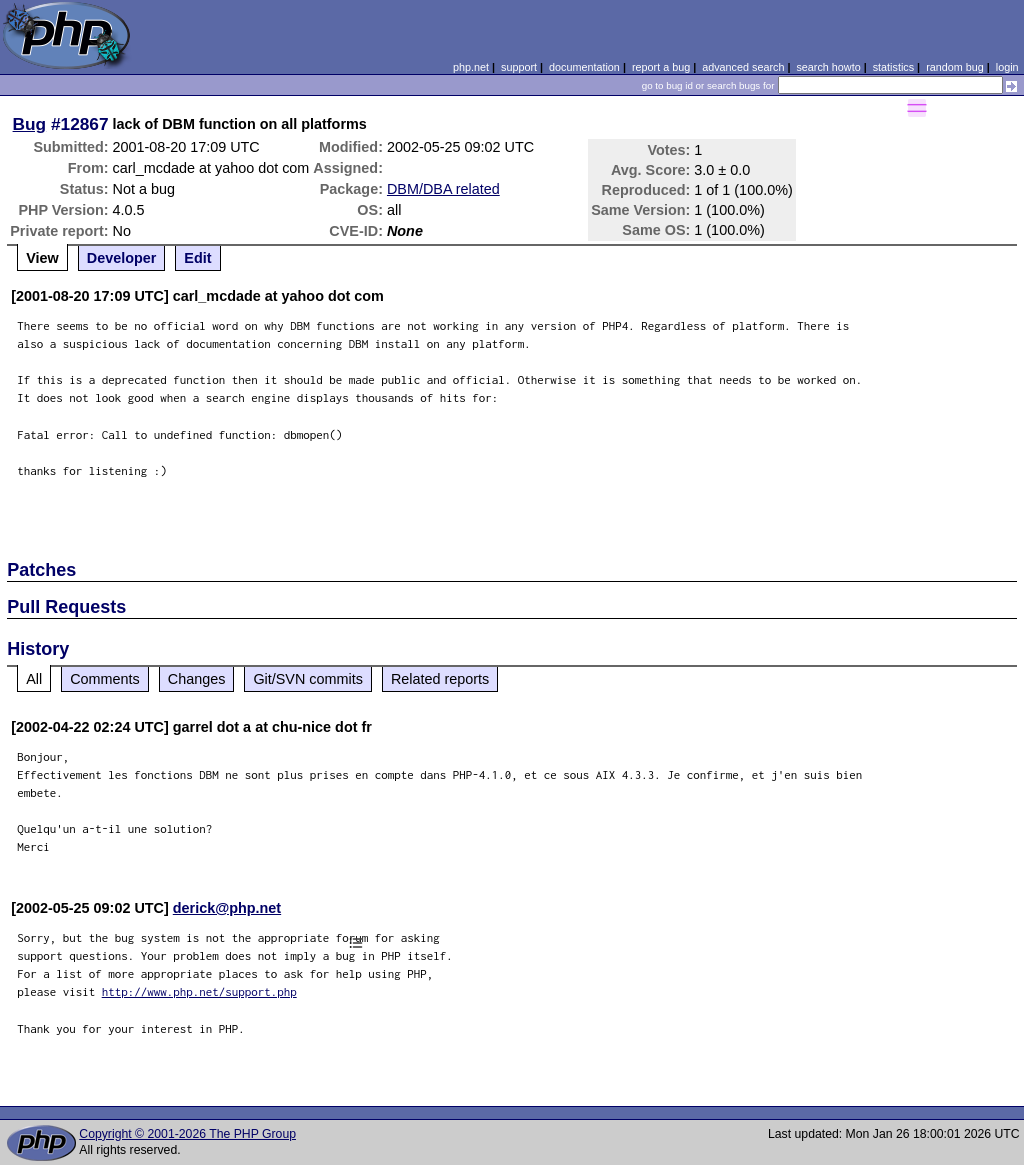 The image size is (1024, 1165). Describe the element at coordinates (356, 943) in the screenshot. I see `view items in a bulleted list format` at that location.